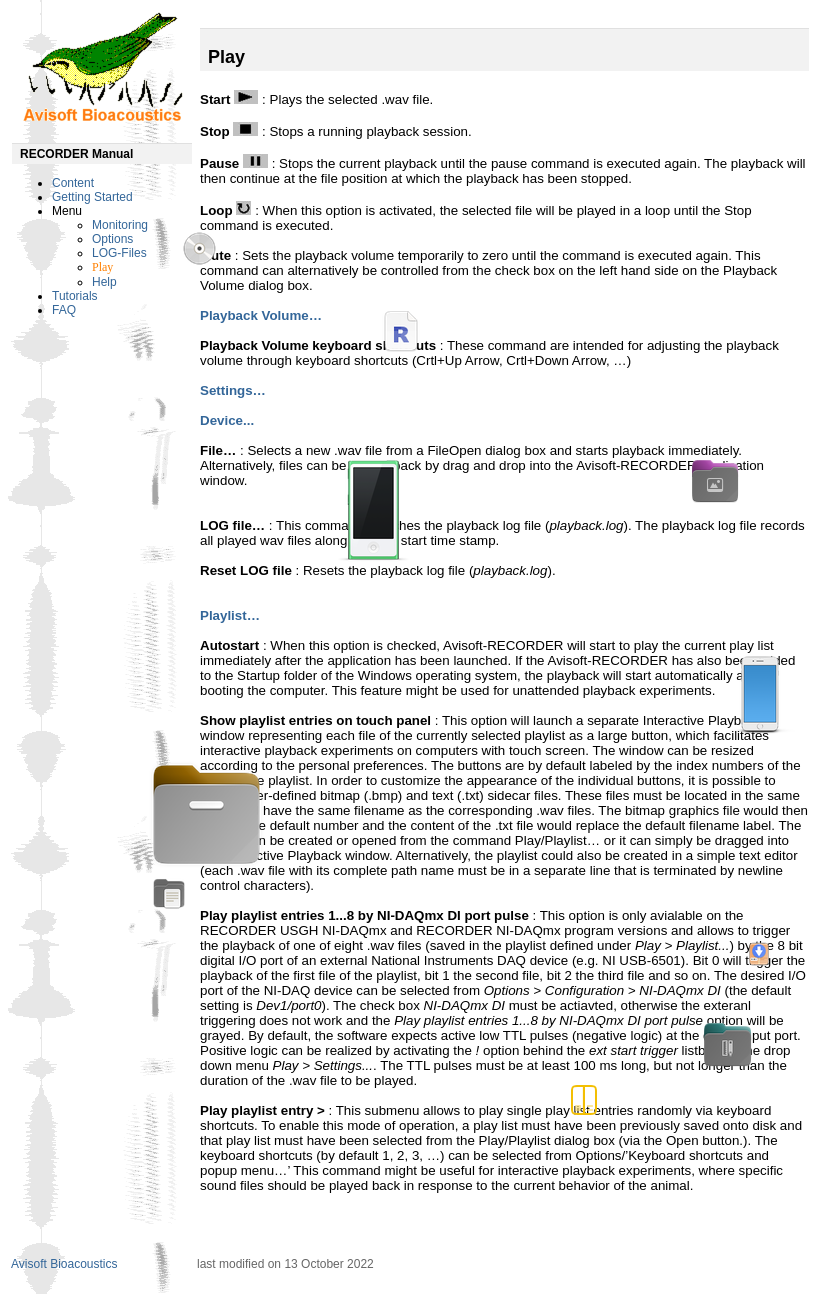 The height and width of the screenshot is (1294, 823). What do you see at coordinates (759, 954) in the screenshot?
I see `downloading a package or software update` at bounding box center [759, 954].